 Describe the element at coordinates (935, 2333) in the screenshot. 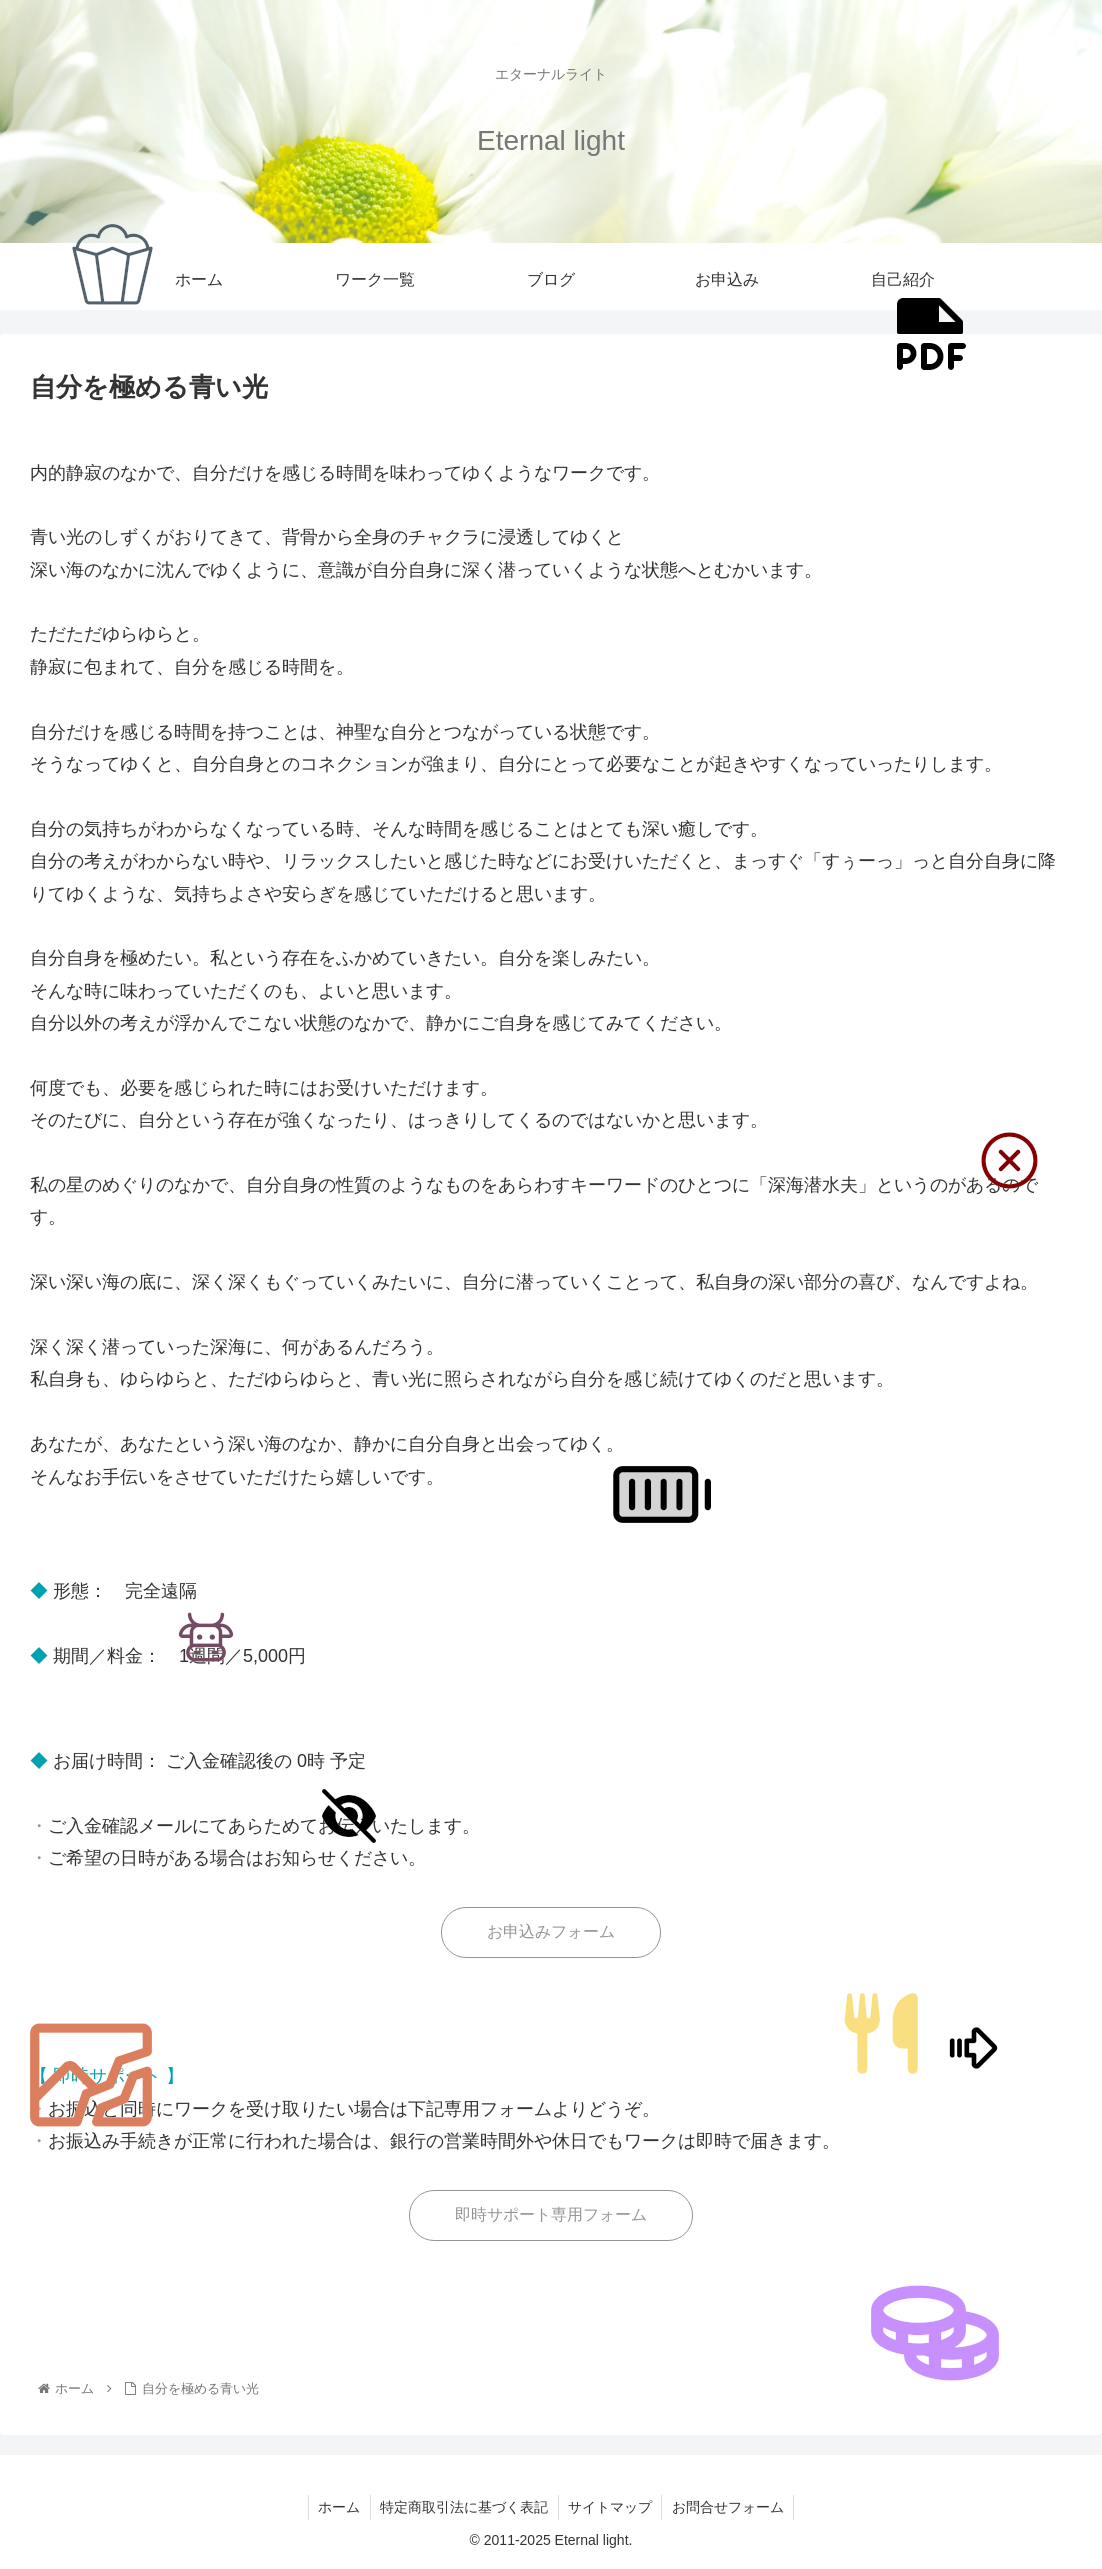

I see `view your coin balance or currency` at that location.